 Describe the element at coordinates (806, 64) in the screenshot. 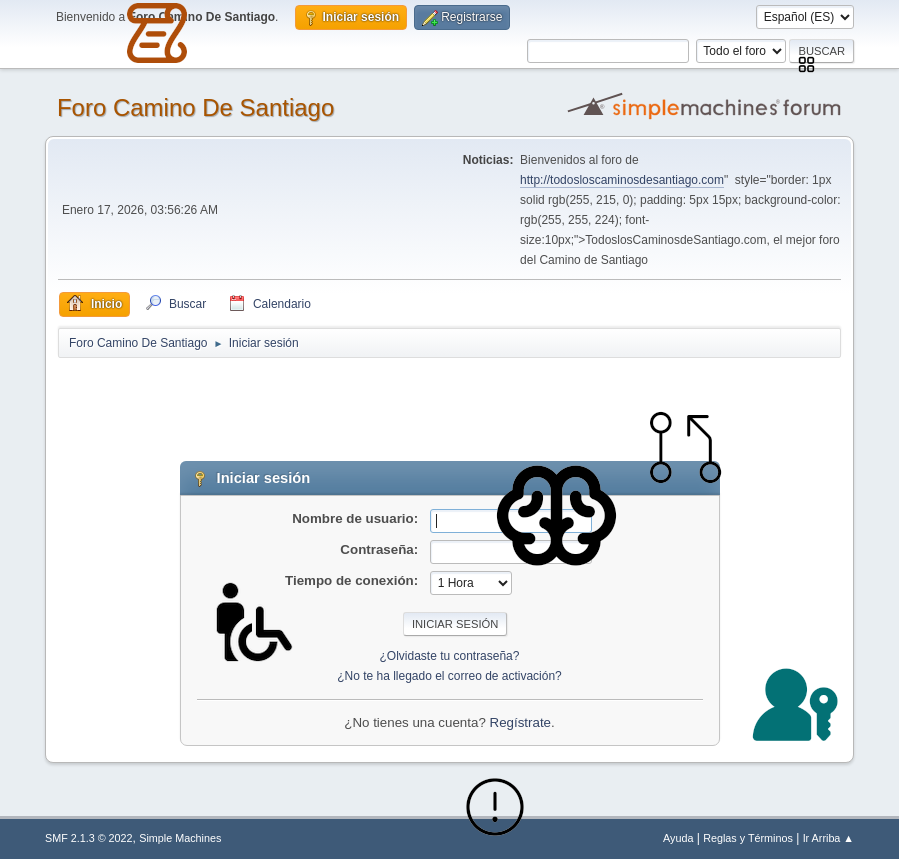

I see `view all apps` at that location.